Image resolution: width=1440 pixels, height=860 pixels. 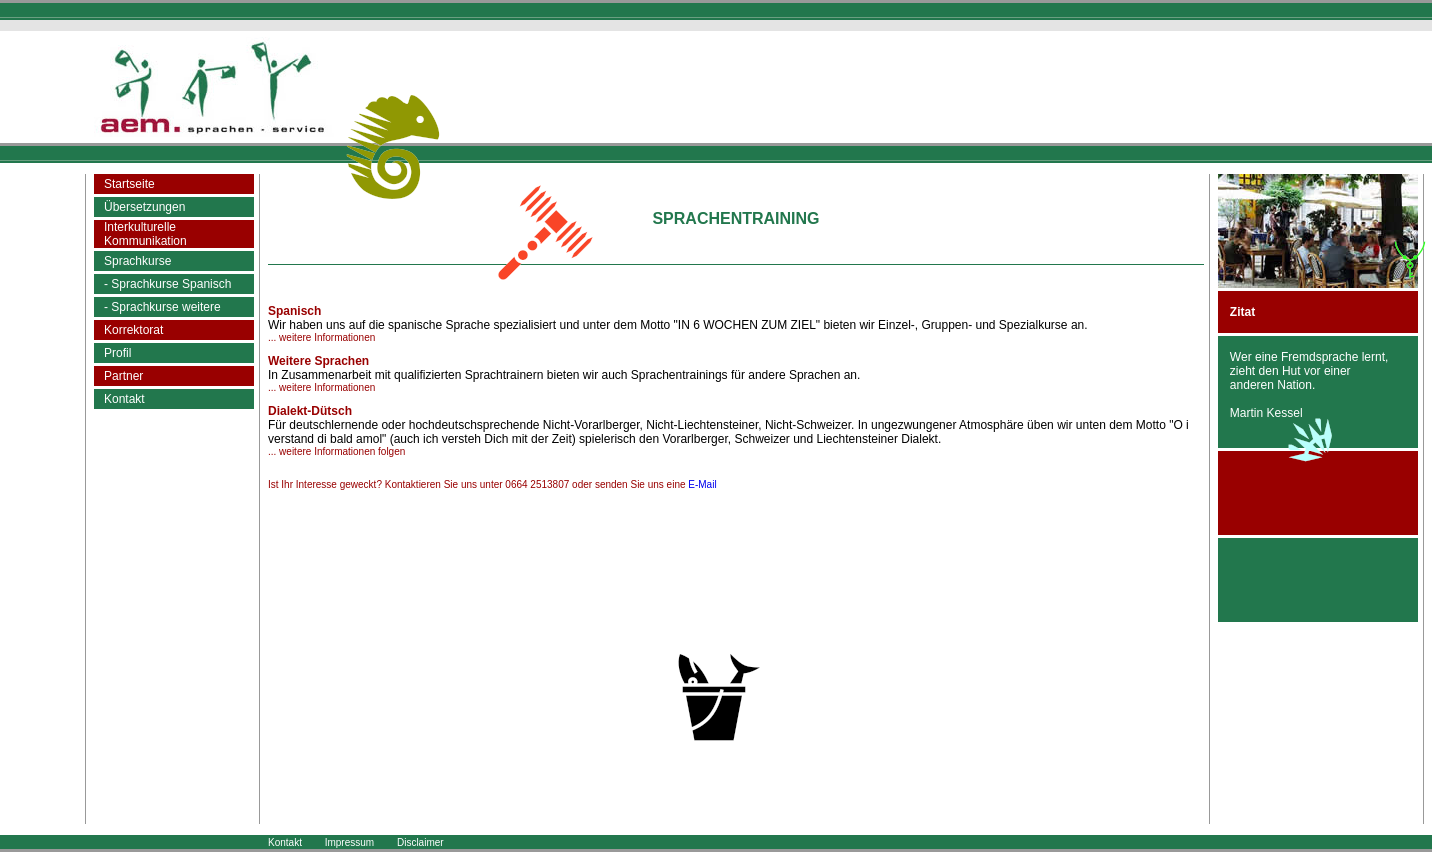 What do you see at coordinates (1410, 260) in the screenshot?
I see `decorative key item or accessory in a game inventory` at bounding box center [1410, 260].